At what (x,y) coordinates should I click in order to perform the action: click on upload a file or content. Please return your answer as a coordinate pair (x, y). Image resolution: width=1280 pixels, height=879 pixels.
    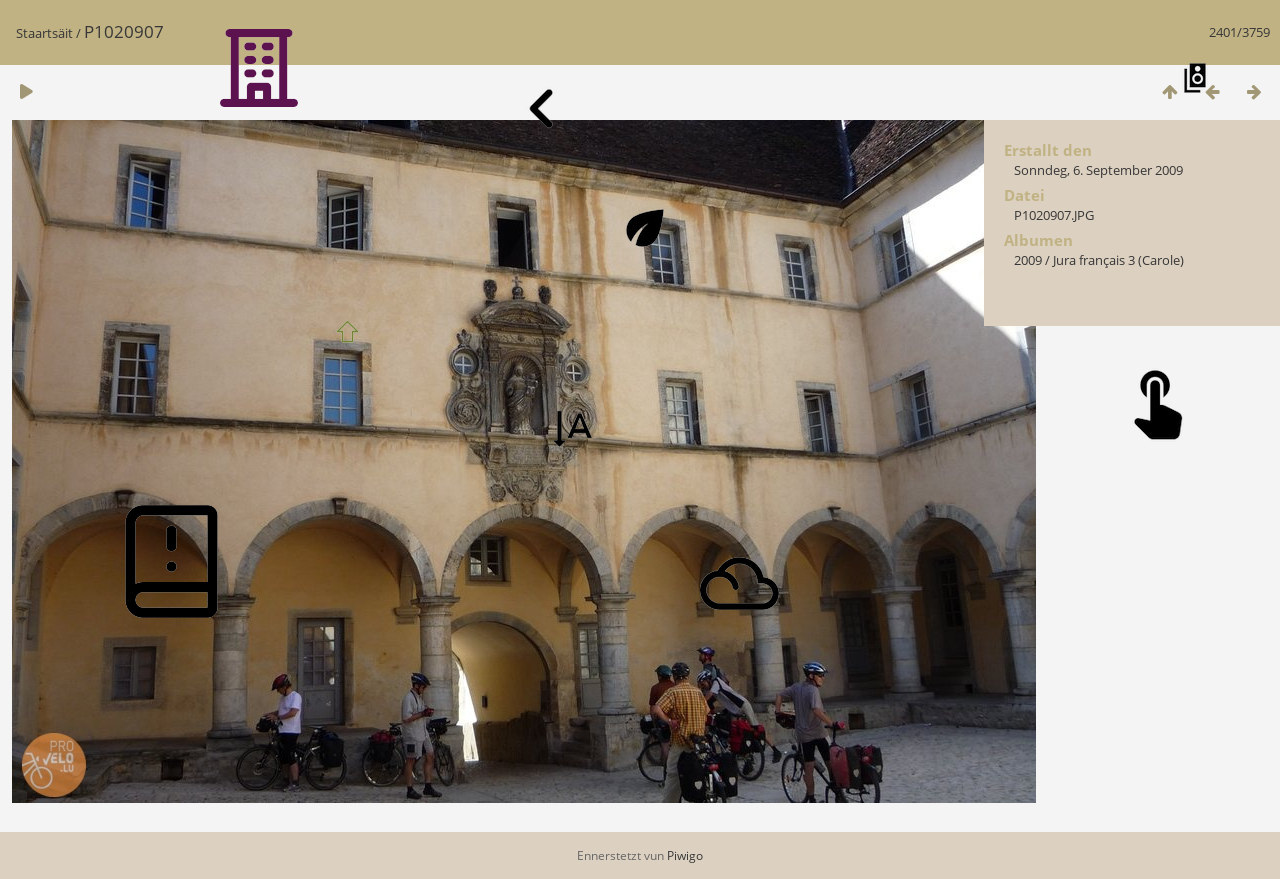
    Looking at the image, I should click on (347, 332).